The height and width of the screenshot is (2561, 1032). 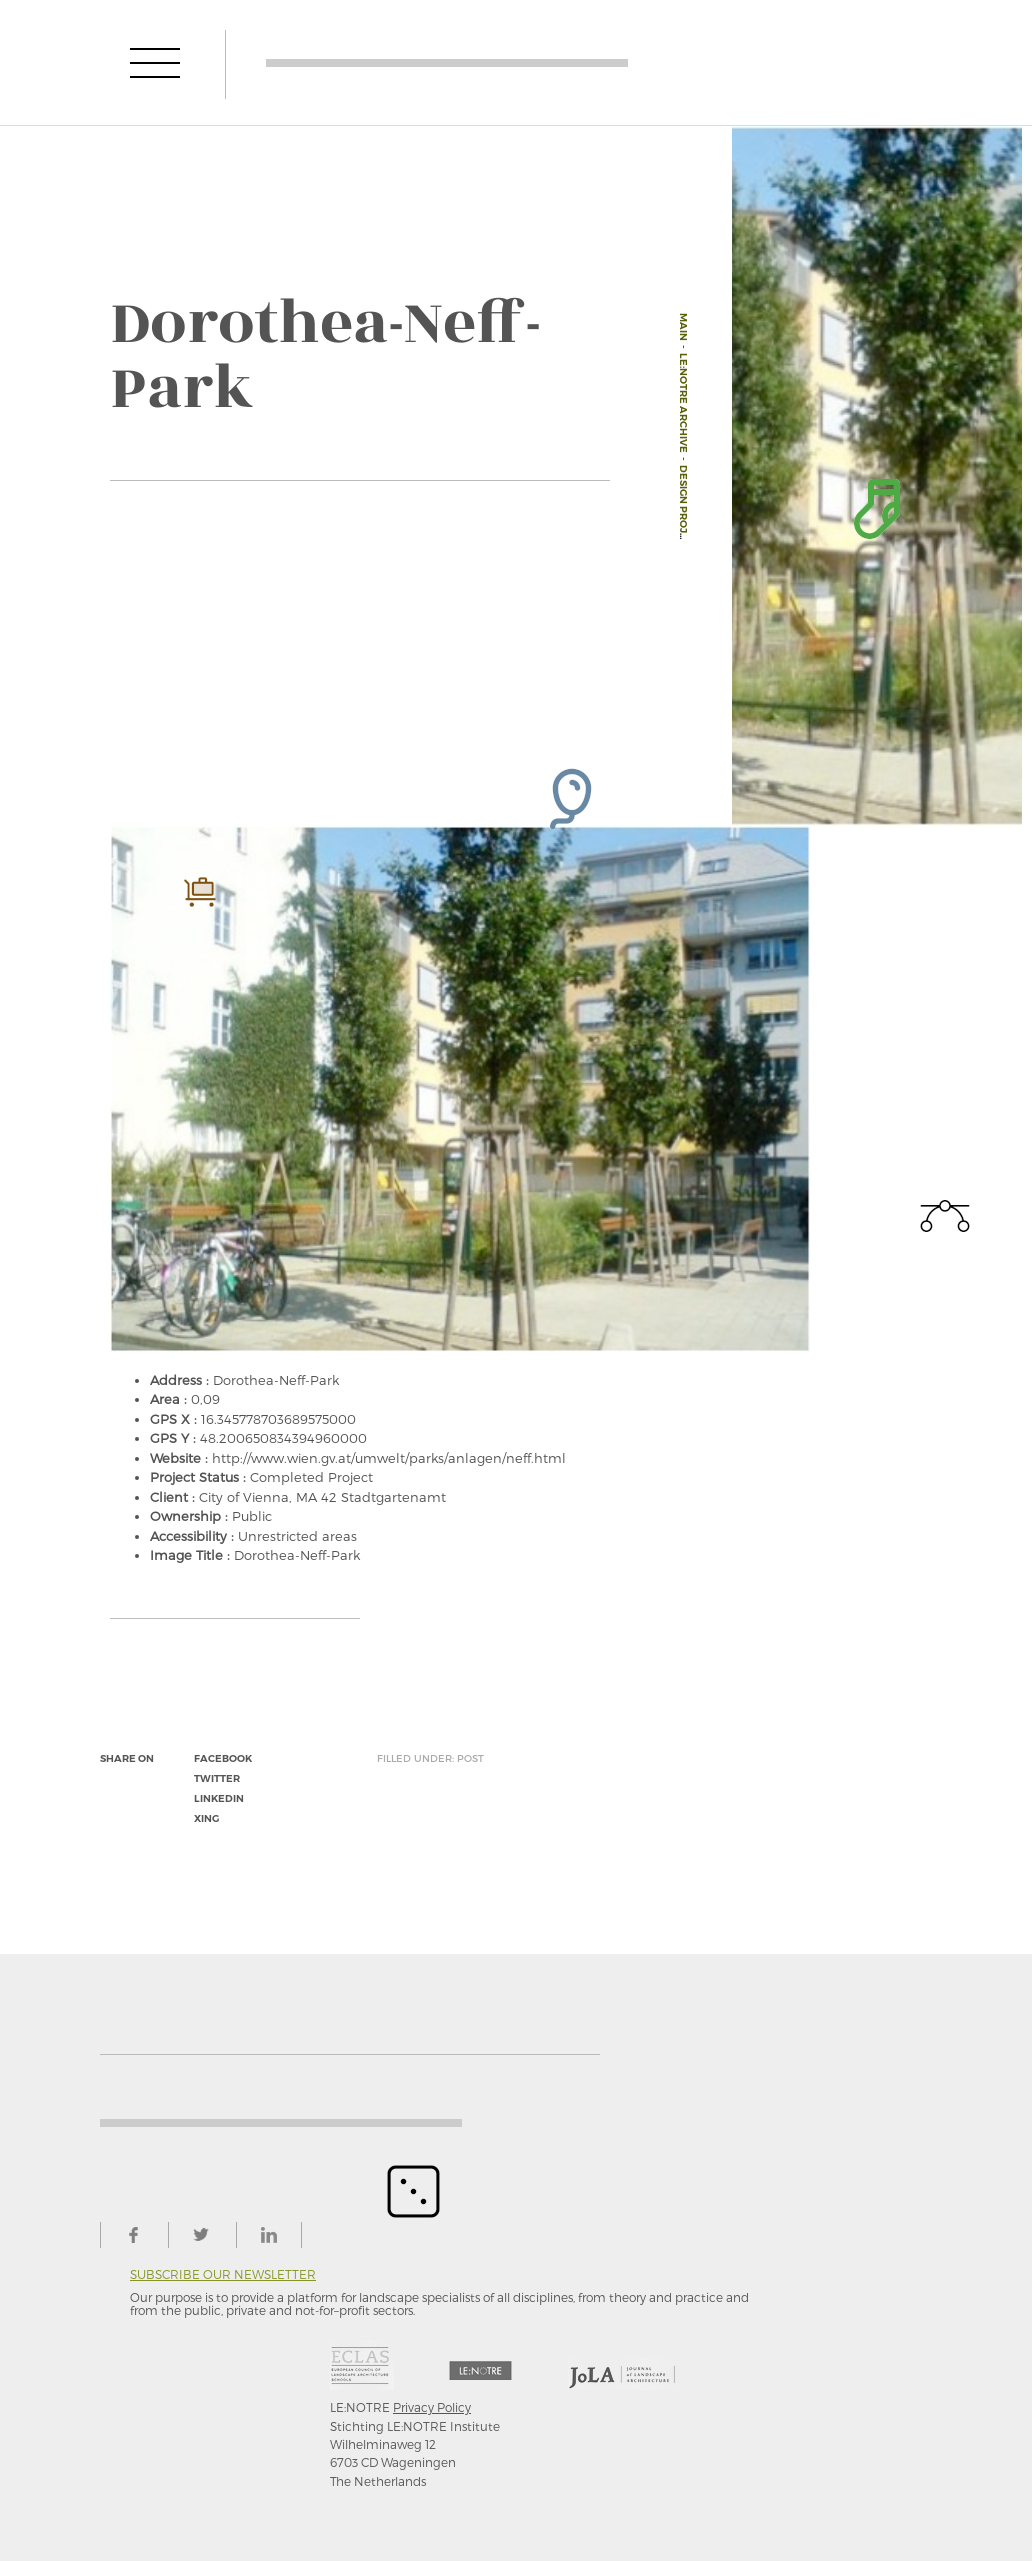 What do you see at coordinates (572, 799) in the screenshot?
I see `indicates a celebration or birthday event` at bounding box center [572, 799].